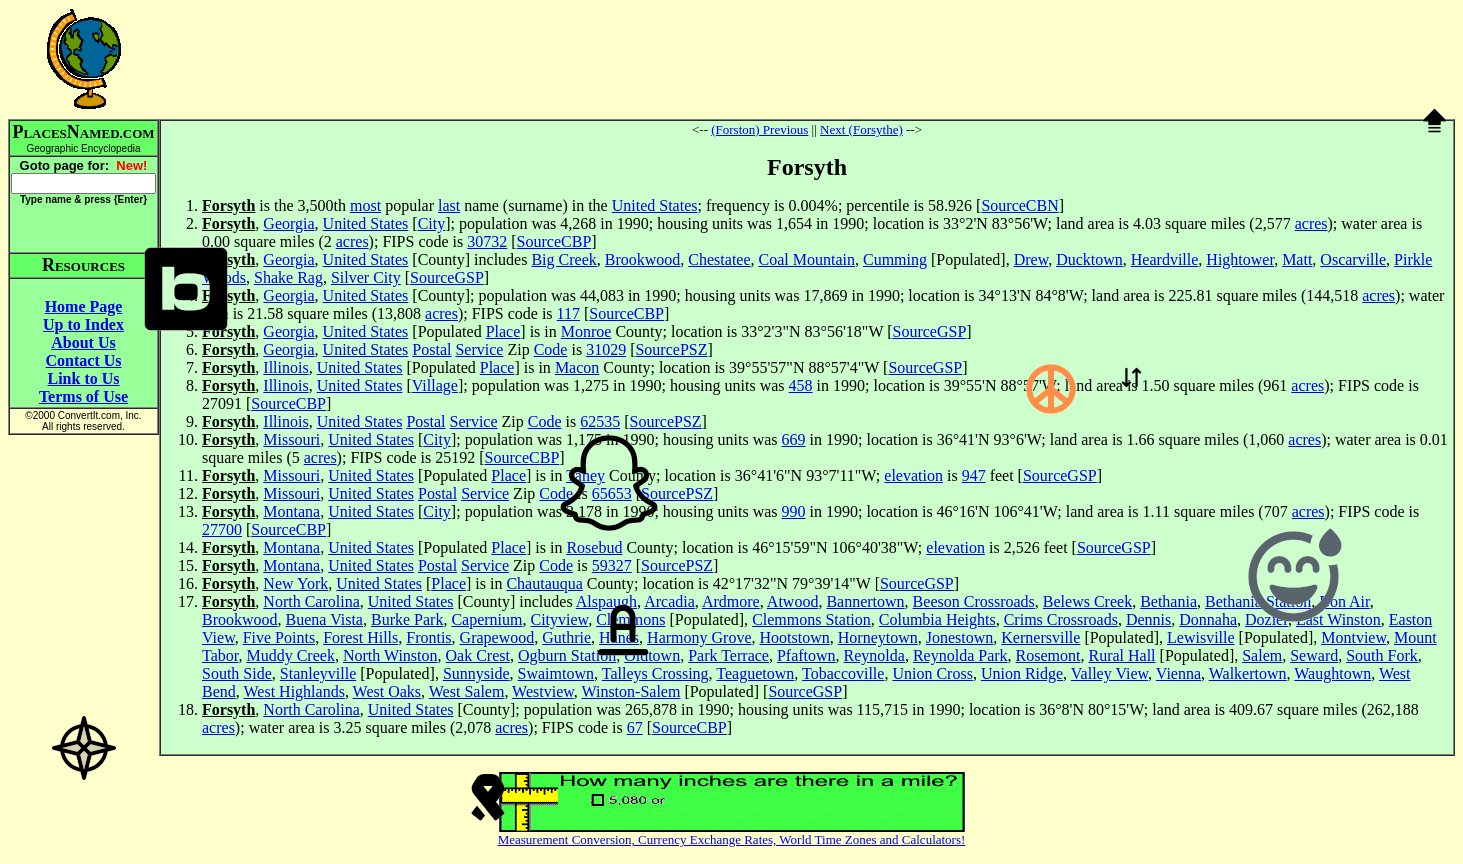 The width and height of the screenshot is (1463, 864). I want to click on sort items in ascending or descending order, so click(1131, 377).